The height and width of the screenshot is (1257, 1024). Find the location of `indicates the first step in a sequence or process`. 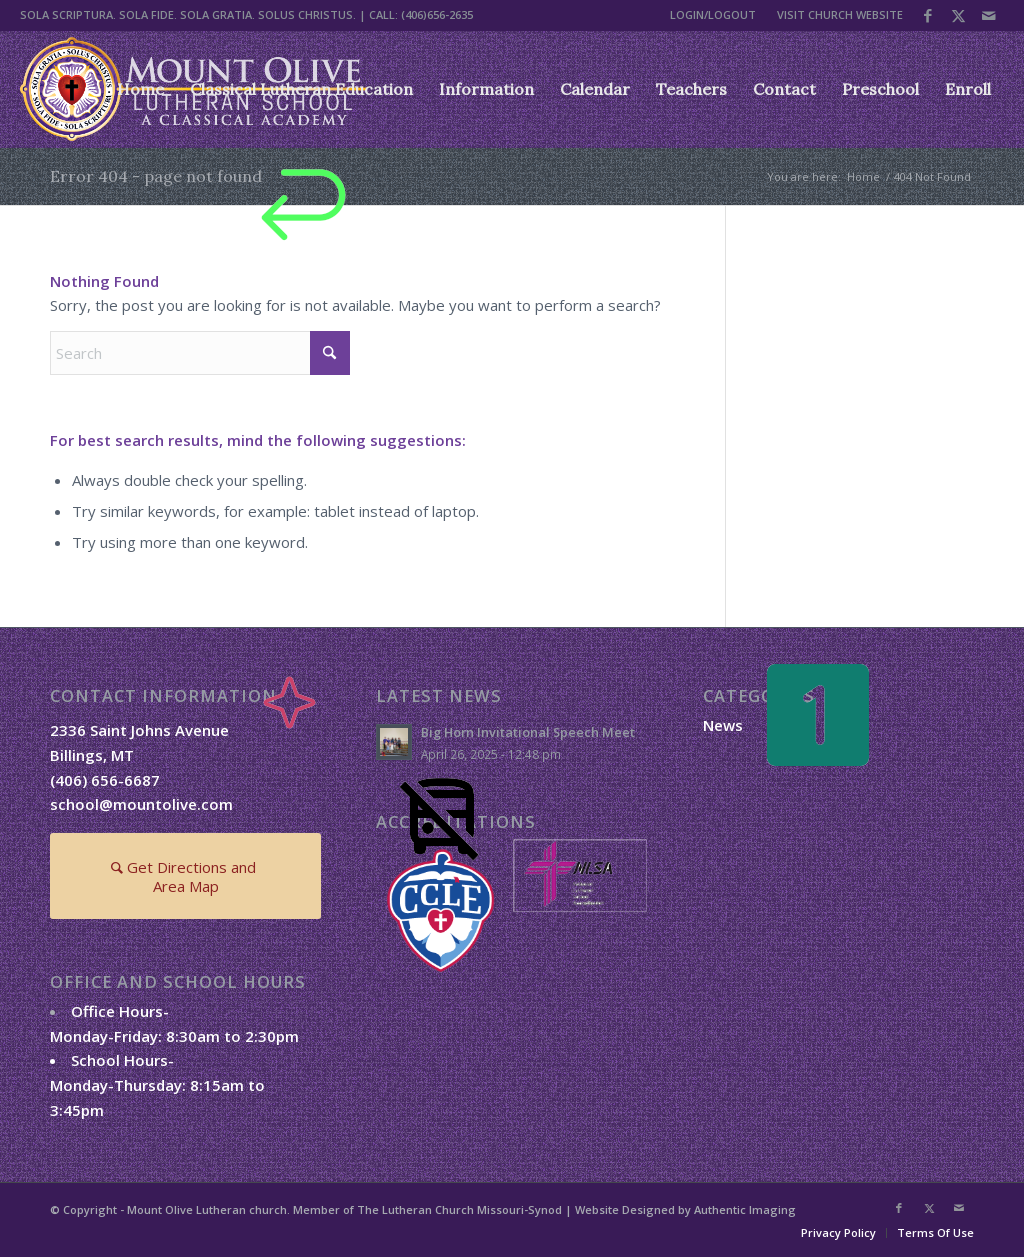

indicates the first step in a sequence or process is located at coordinates (818, 715).